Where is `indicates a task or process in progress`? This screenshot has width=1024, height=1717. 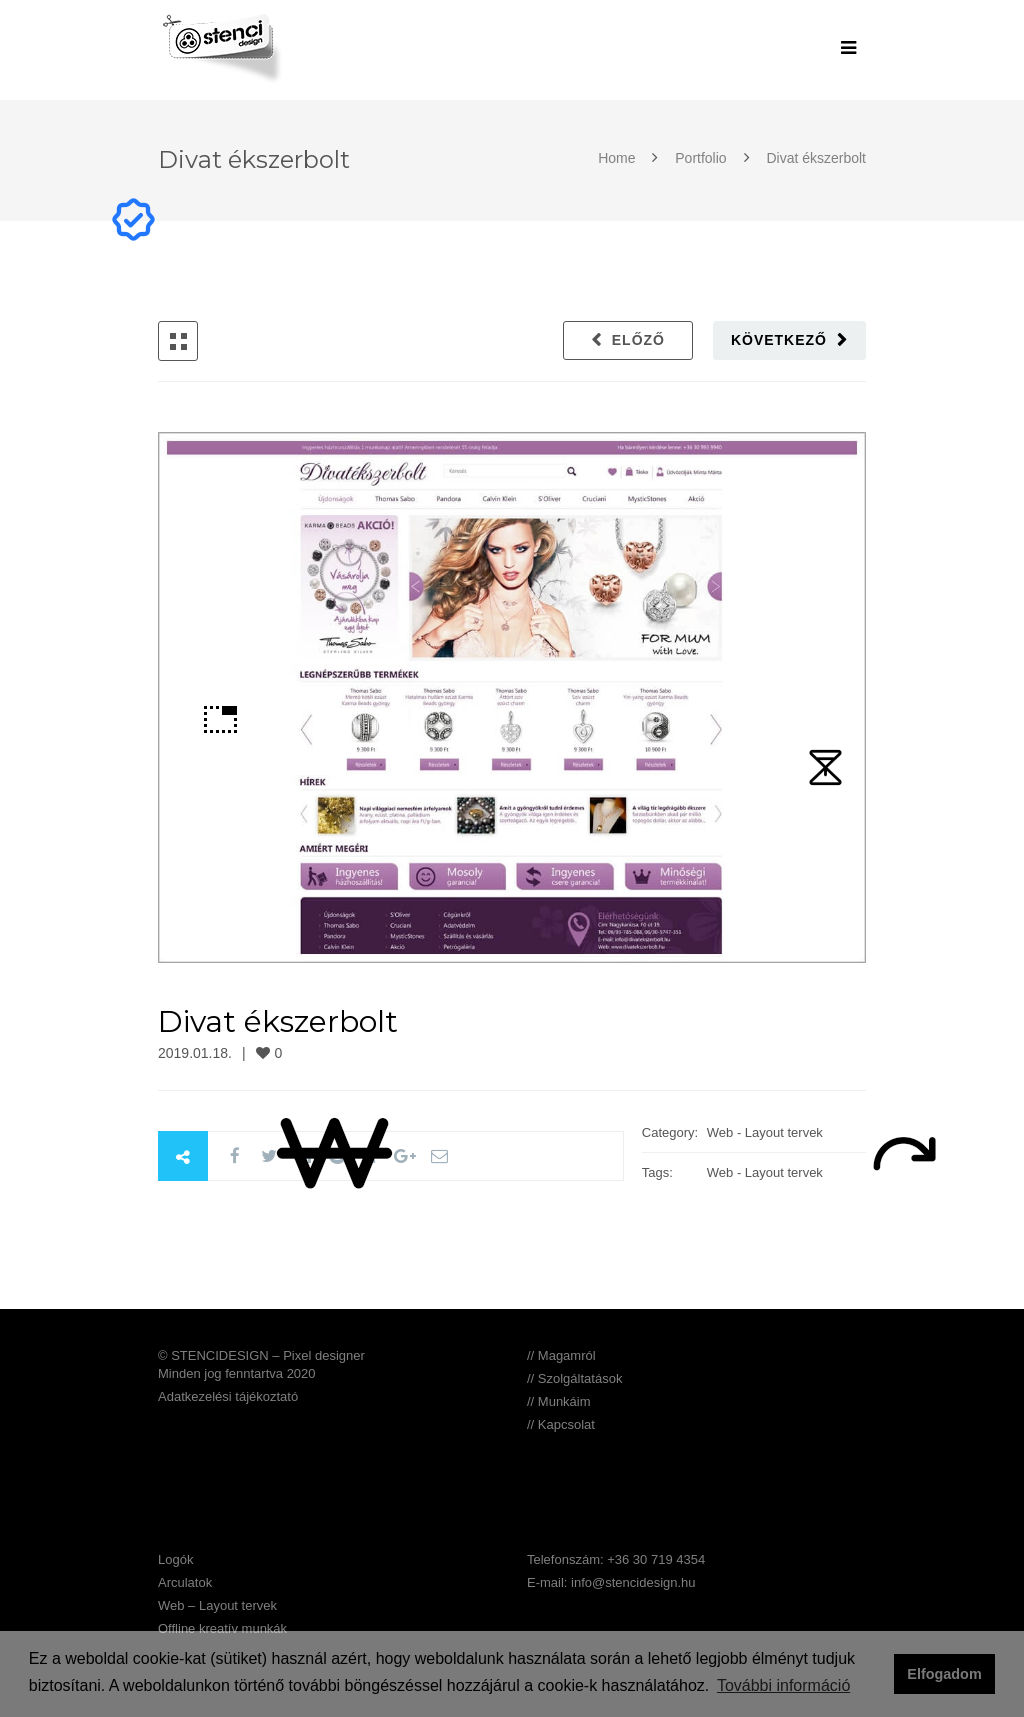 indicates a task or process in progress is located at coordinates (825, 767).